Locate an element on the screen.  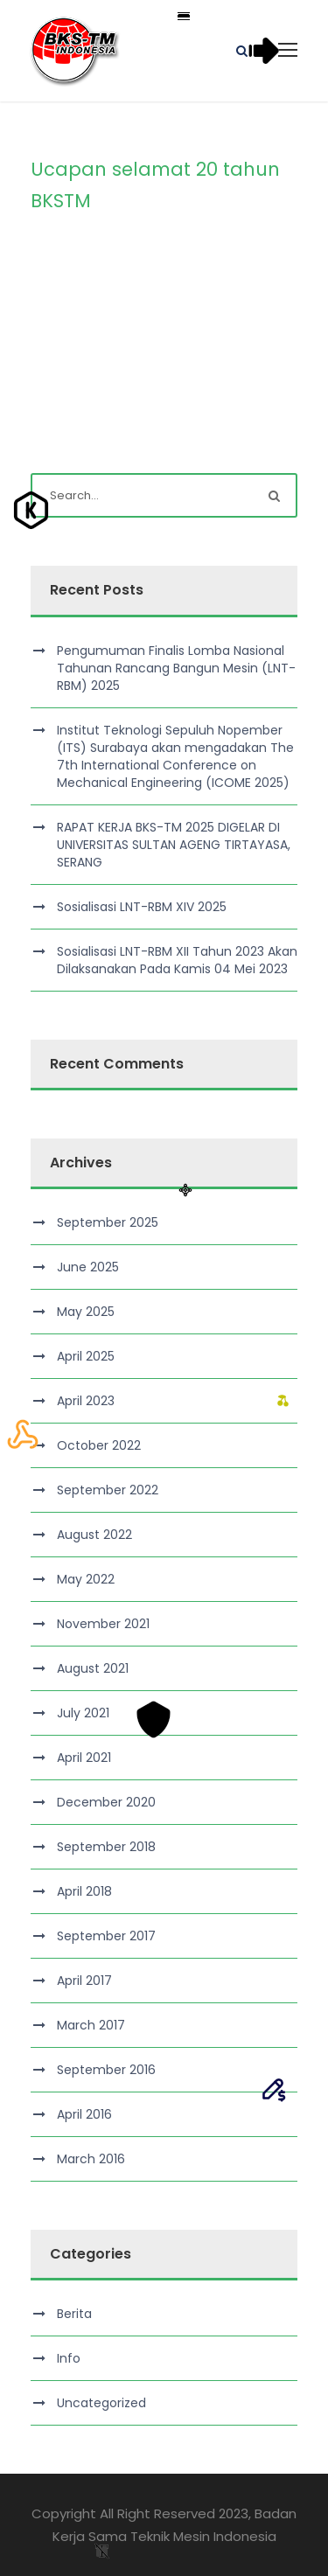
edit pricing or cost information is located at coordinates (273, 2088).